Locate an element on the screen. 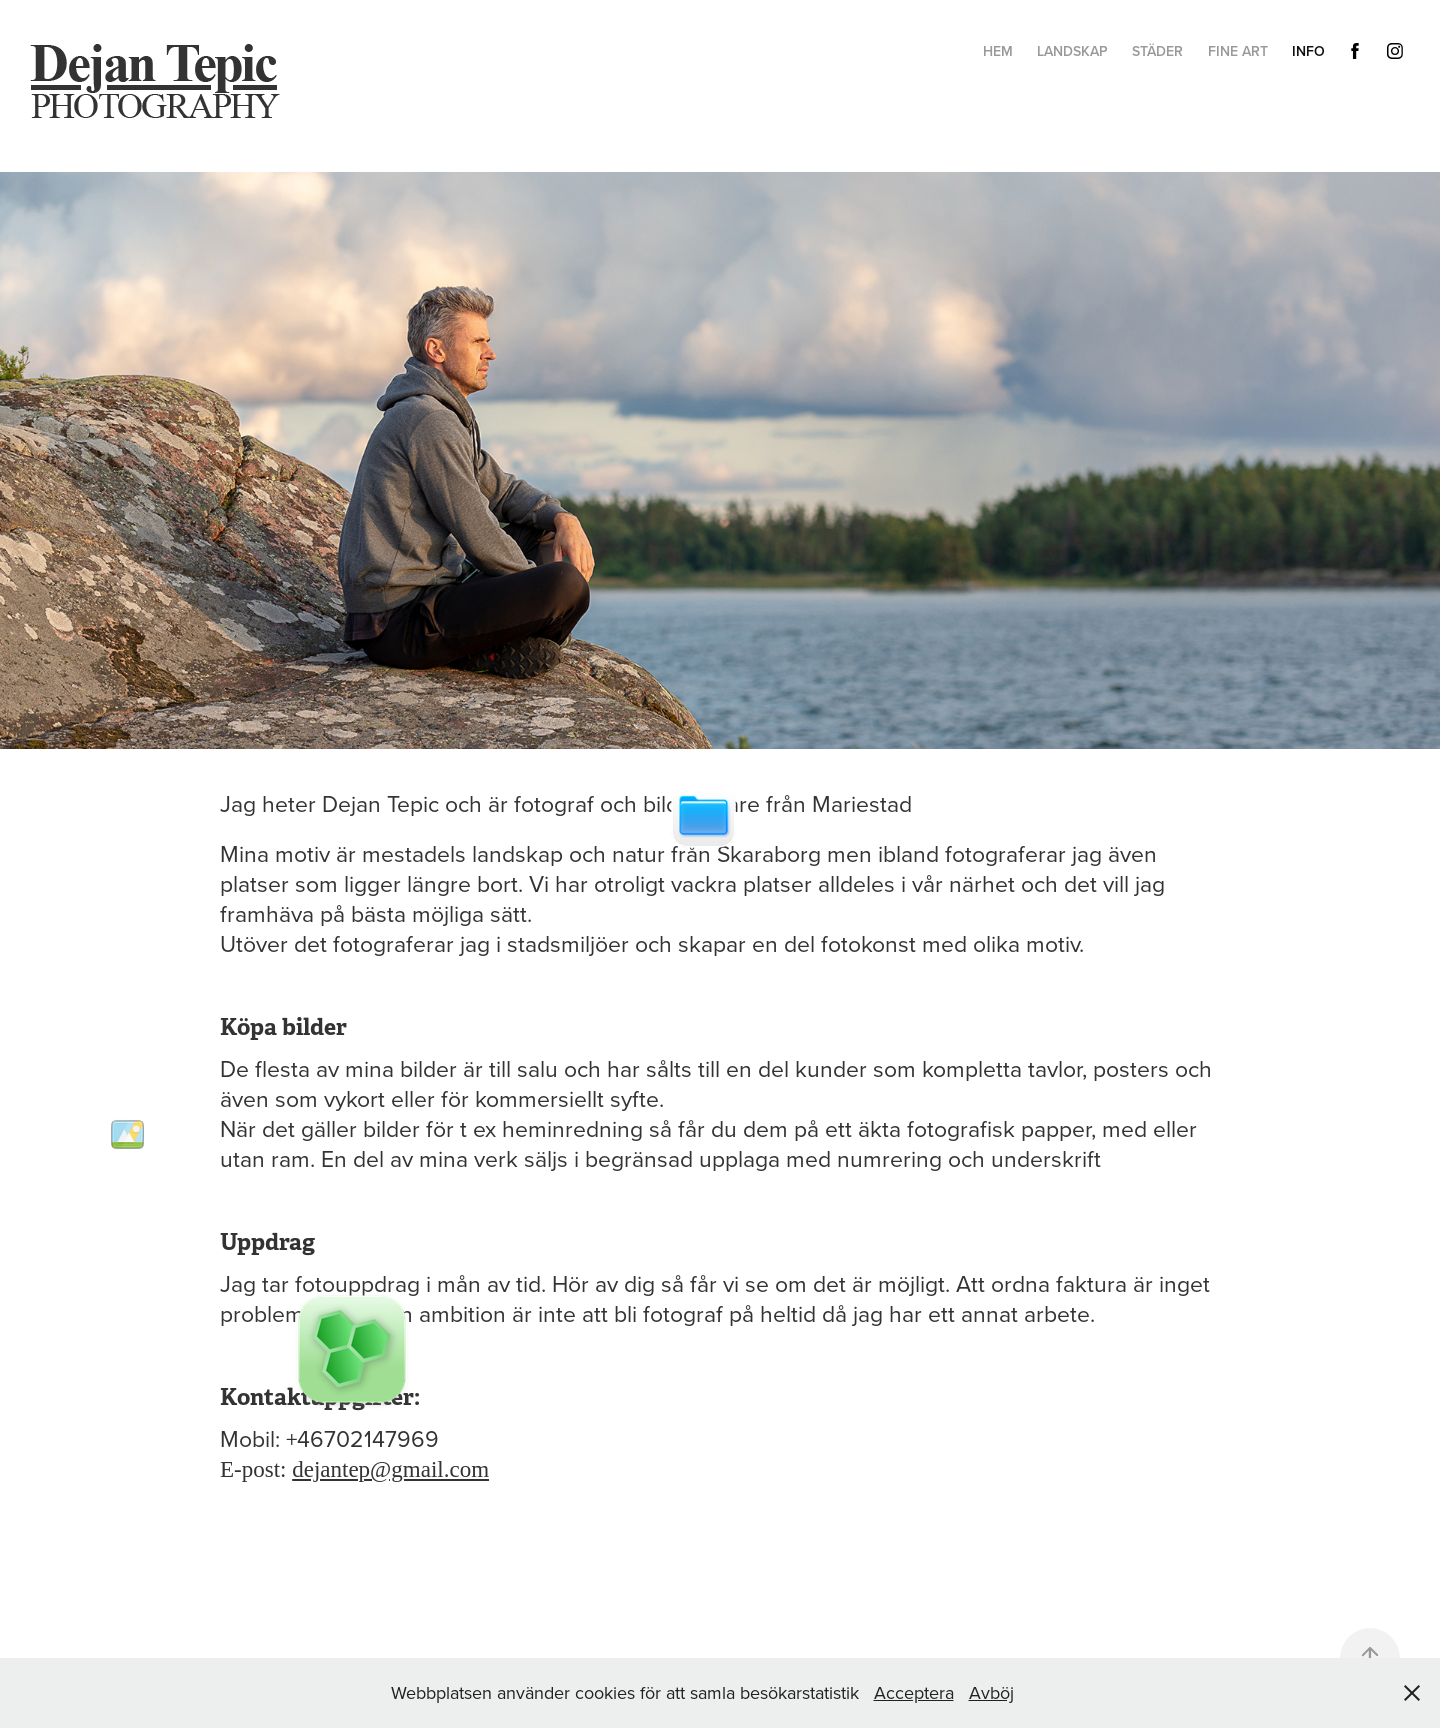 Image resolution: width=1440 pixels, height=1728 pixels. open the photo gallery app is located at coordinates (127, 1134).